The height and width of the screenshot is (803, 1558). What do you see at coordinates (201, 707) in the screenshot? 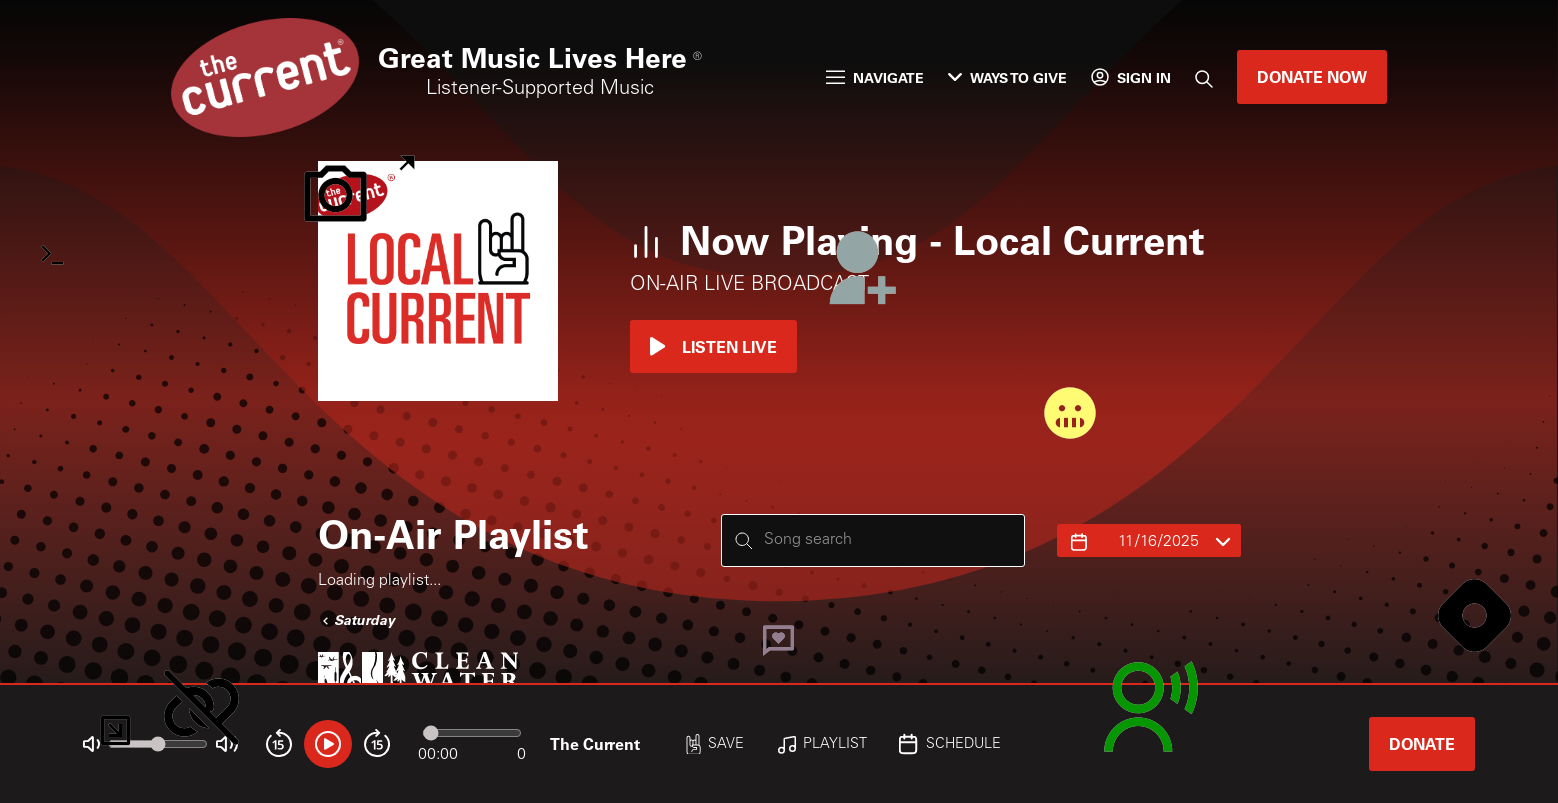
I see `disconnect or remove a linked account` at bounding box center [201, 707].